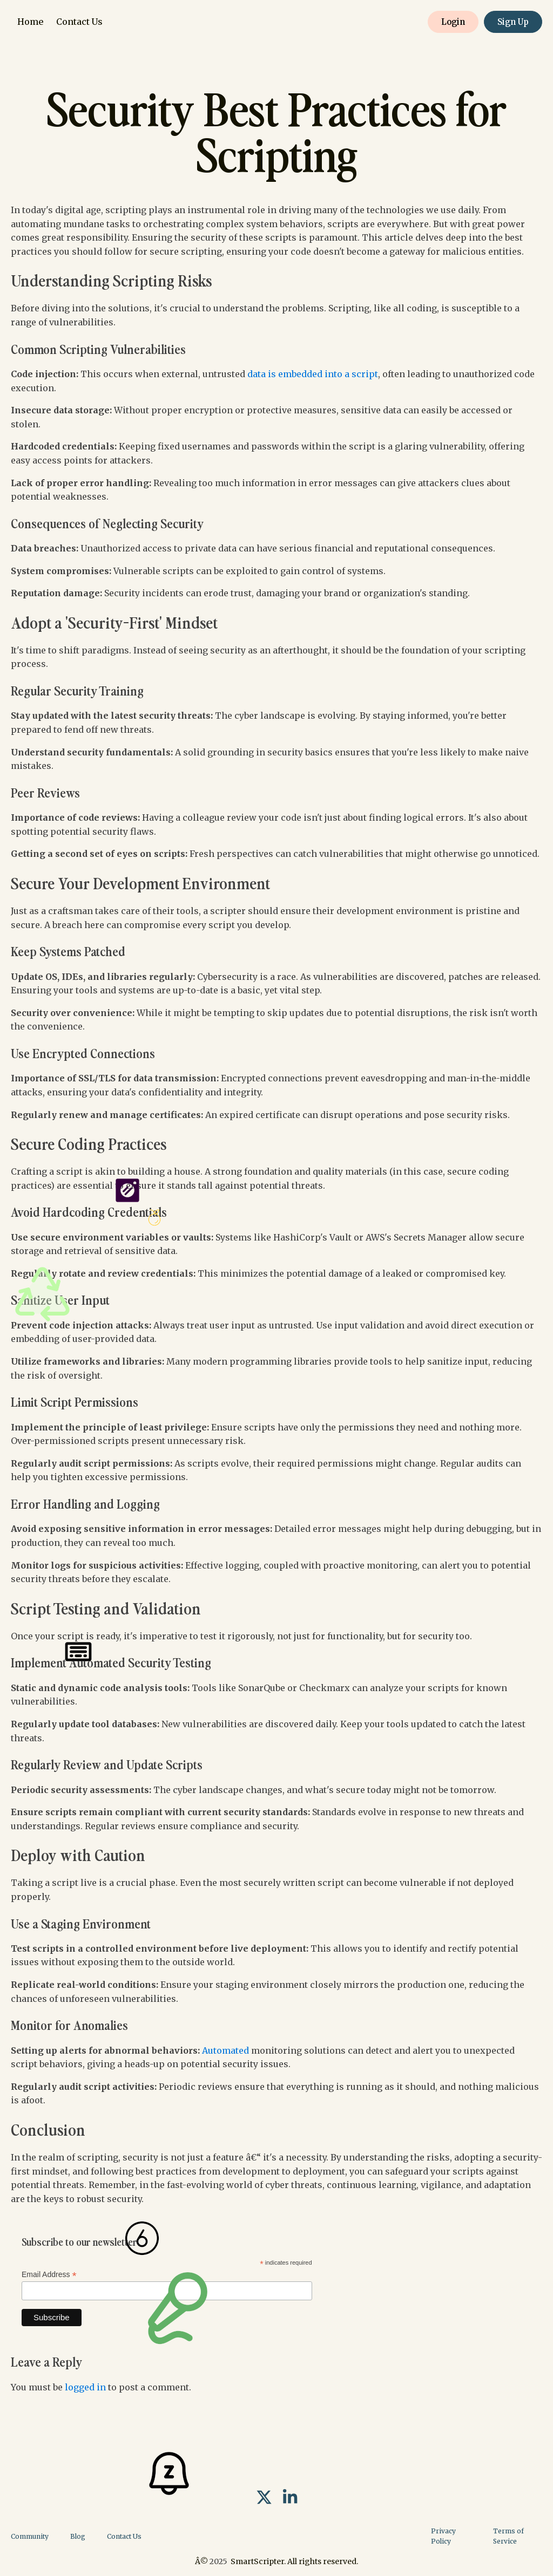  What do you see at coordinates (174, 2308) in the screenshot?
I see `access voice recording or microphone input` at bounding box center [174, 2308].